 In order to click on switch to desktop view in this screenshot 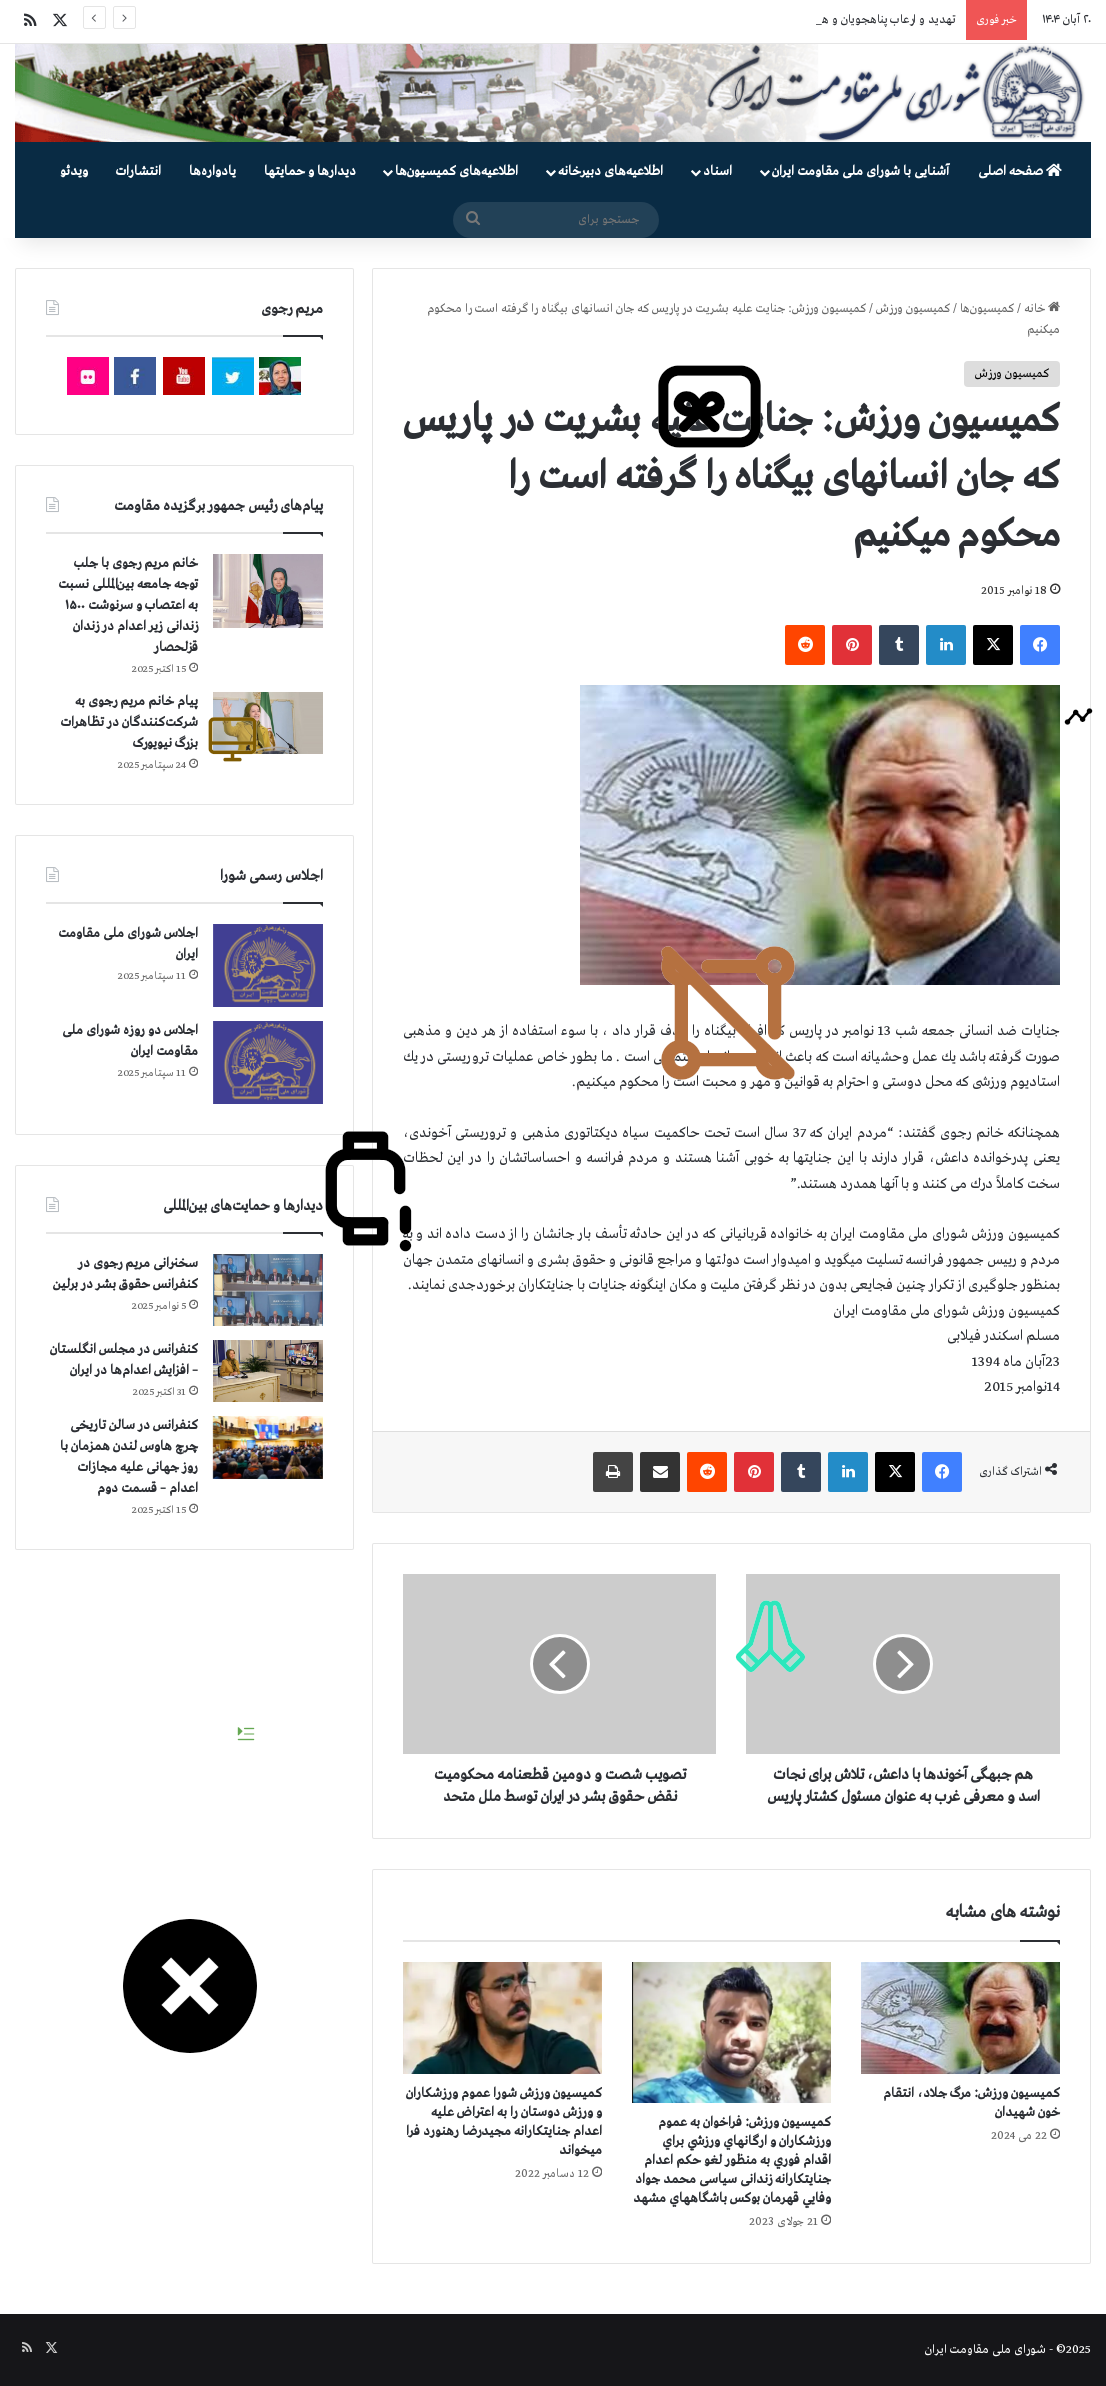, I will do `click(232, 737)`.